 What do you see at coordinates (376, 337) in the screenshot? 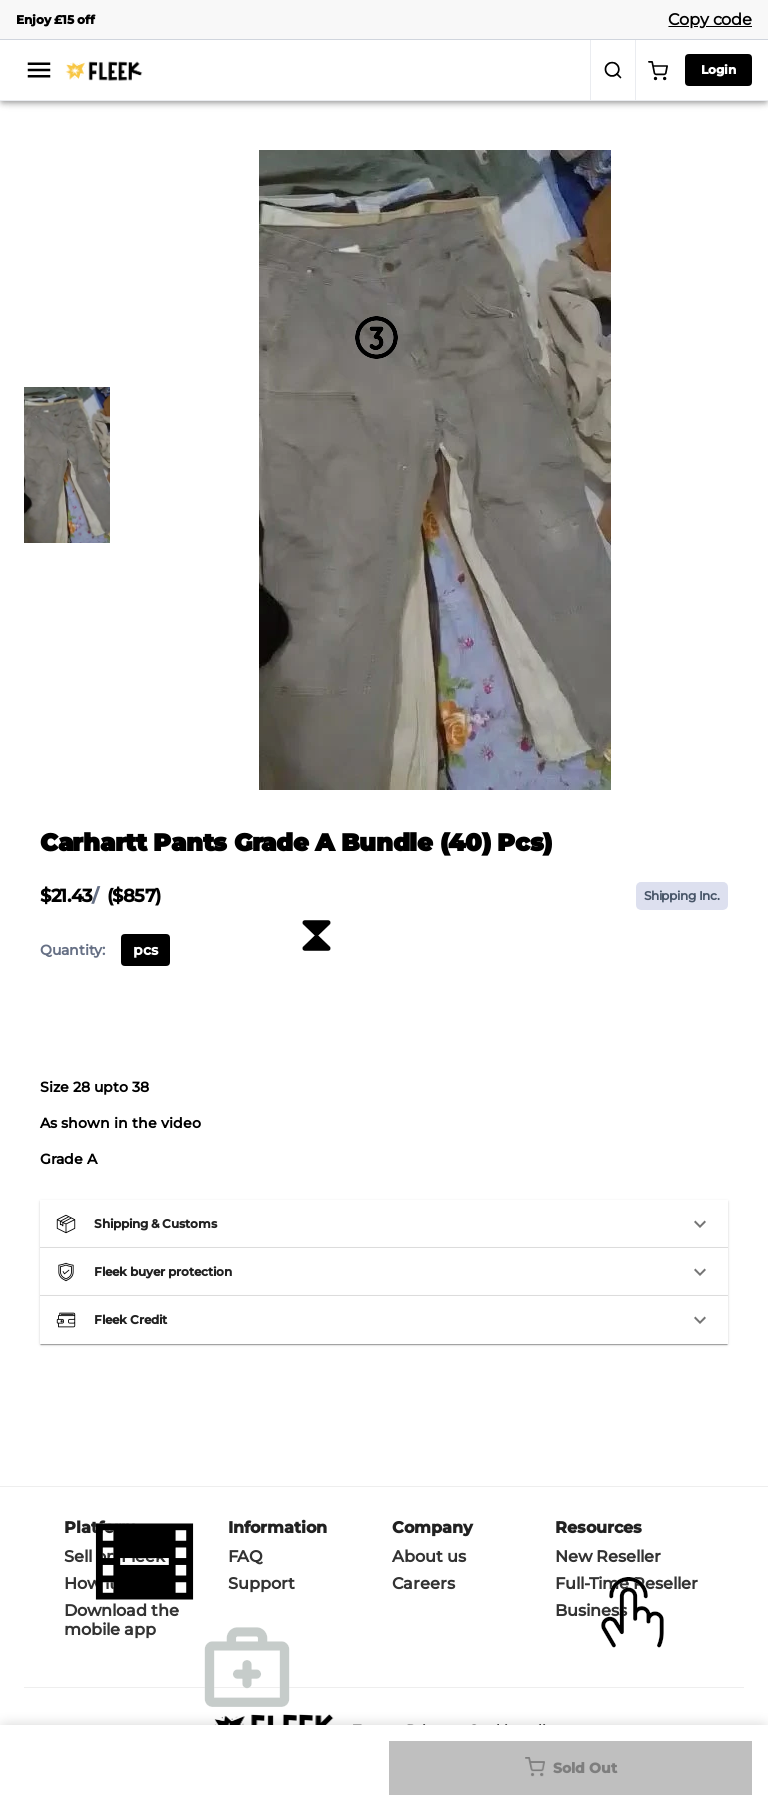
I see `indicates step three in a multi-step process` at bounding box center [376, 337].